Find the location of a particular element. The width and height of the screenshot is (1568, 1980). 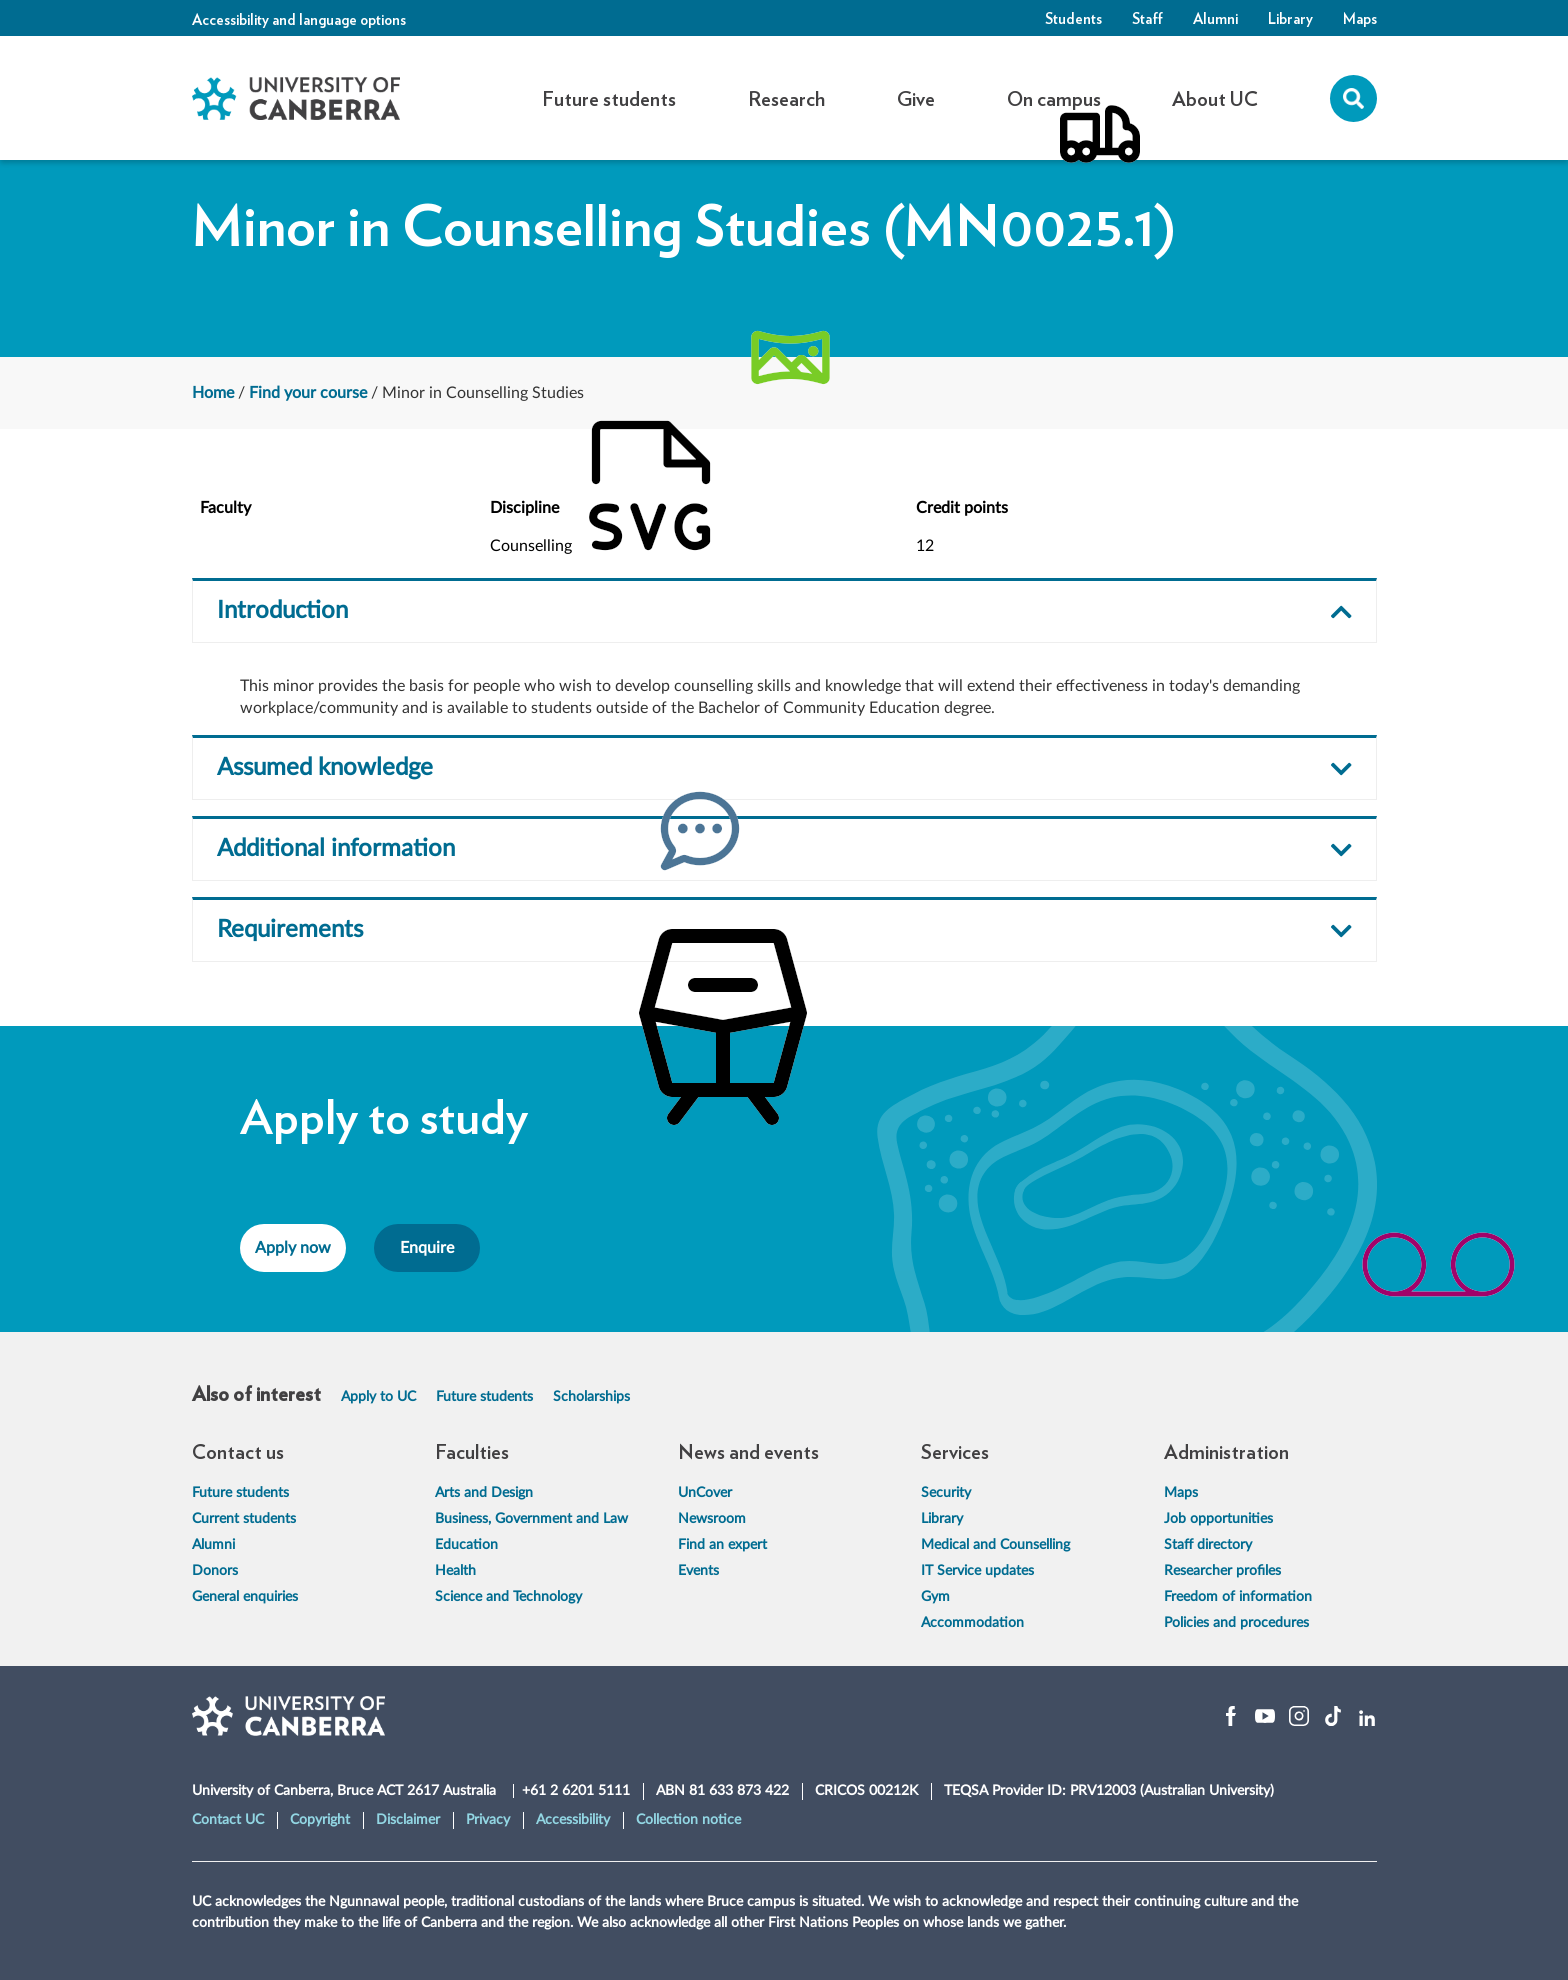

access voicemail messages is located at coordinates (1438, 1264).